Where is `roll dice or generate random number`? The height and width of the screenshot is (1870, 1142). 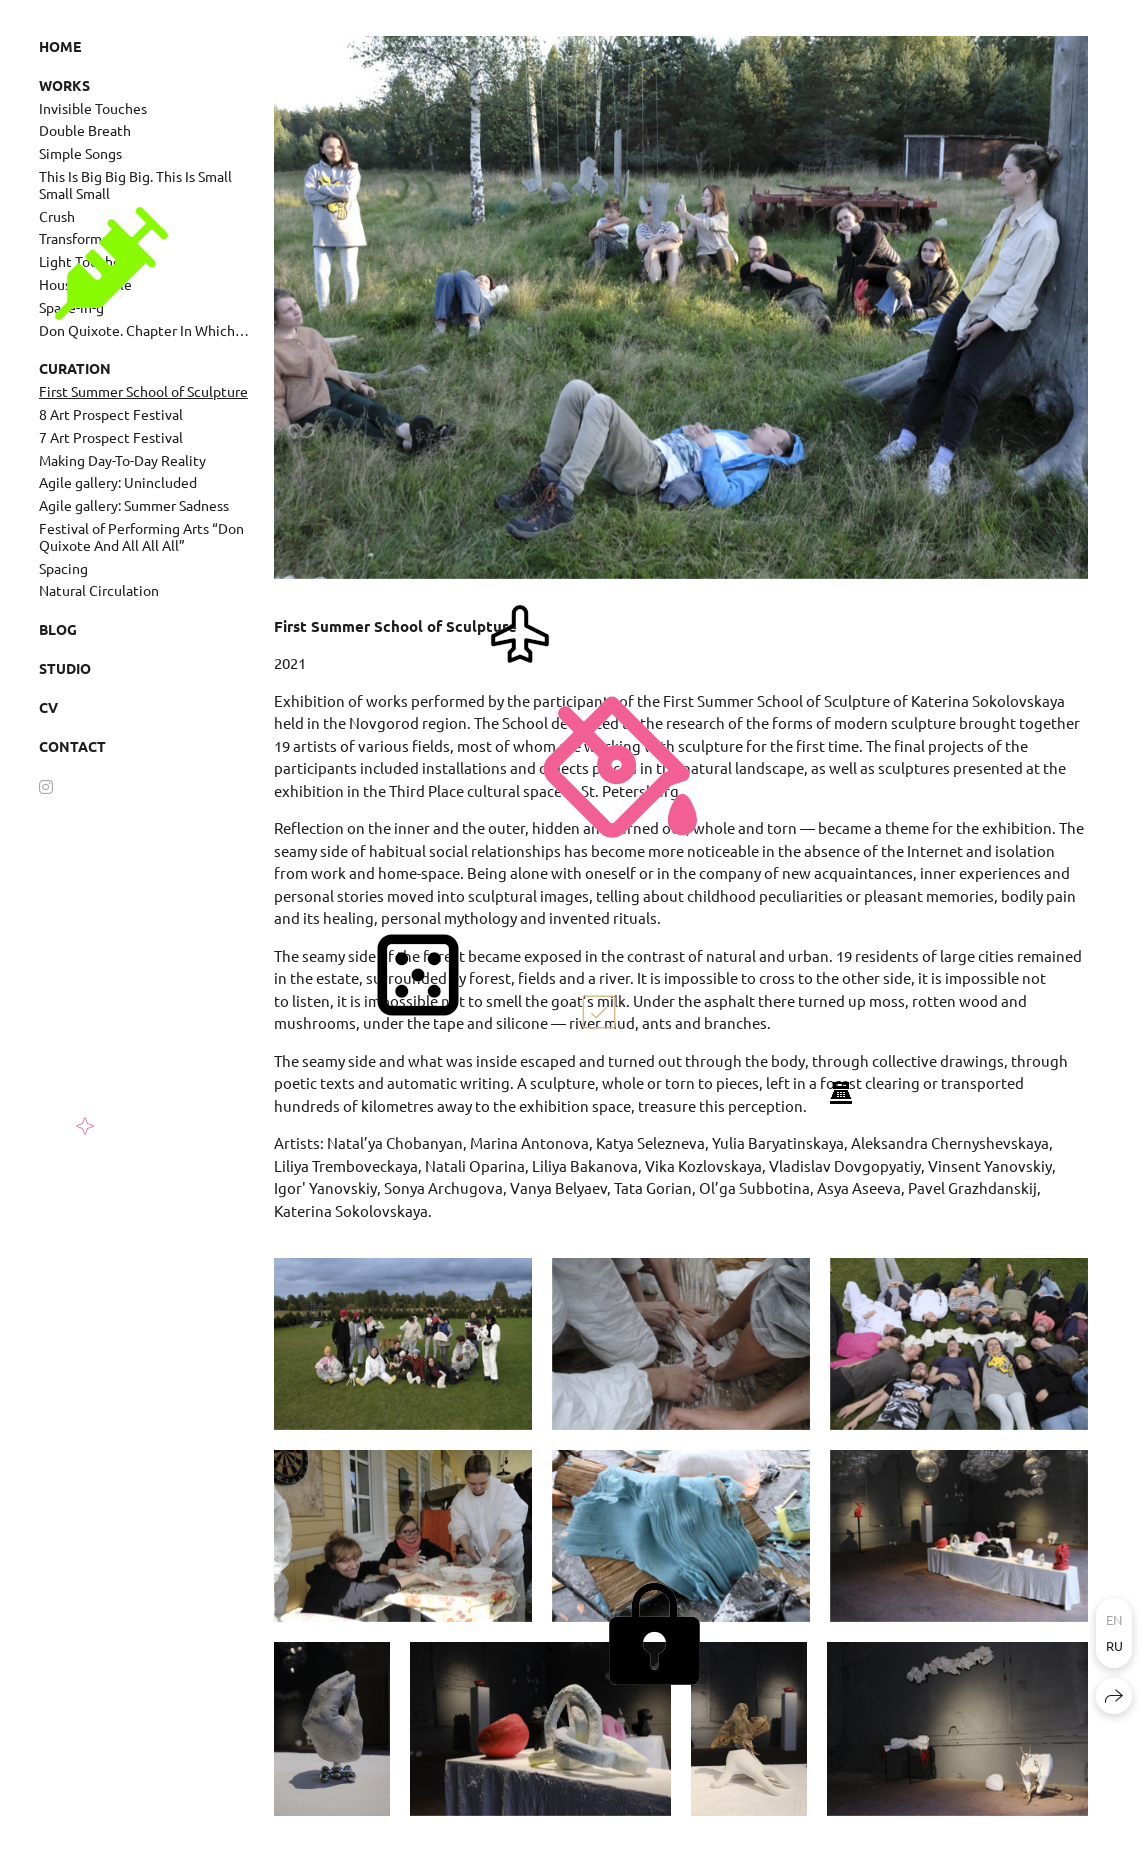 roll dice or generate random number is located at coordinates (418, 975).